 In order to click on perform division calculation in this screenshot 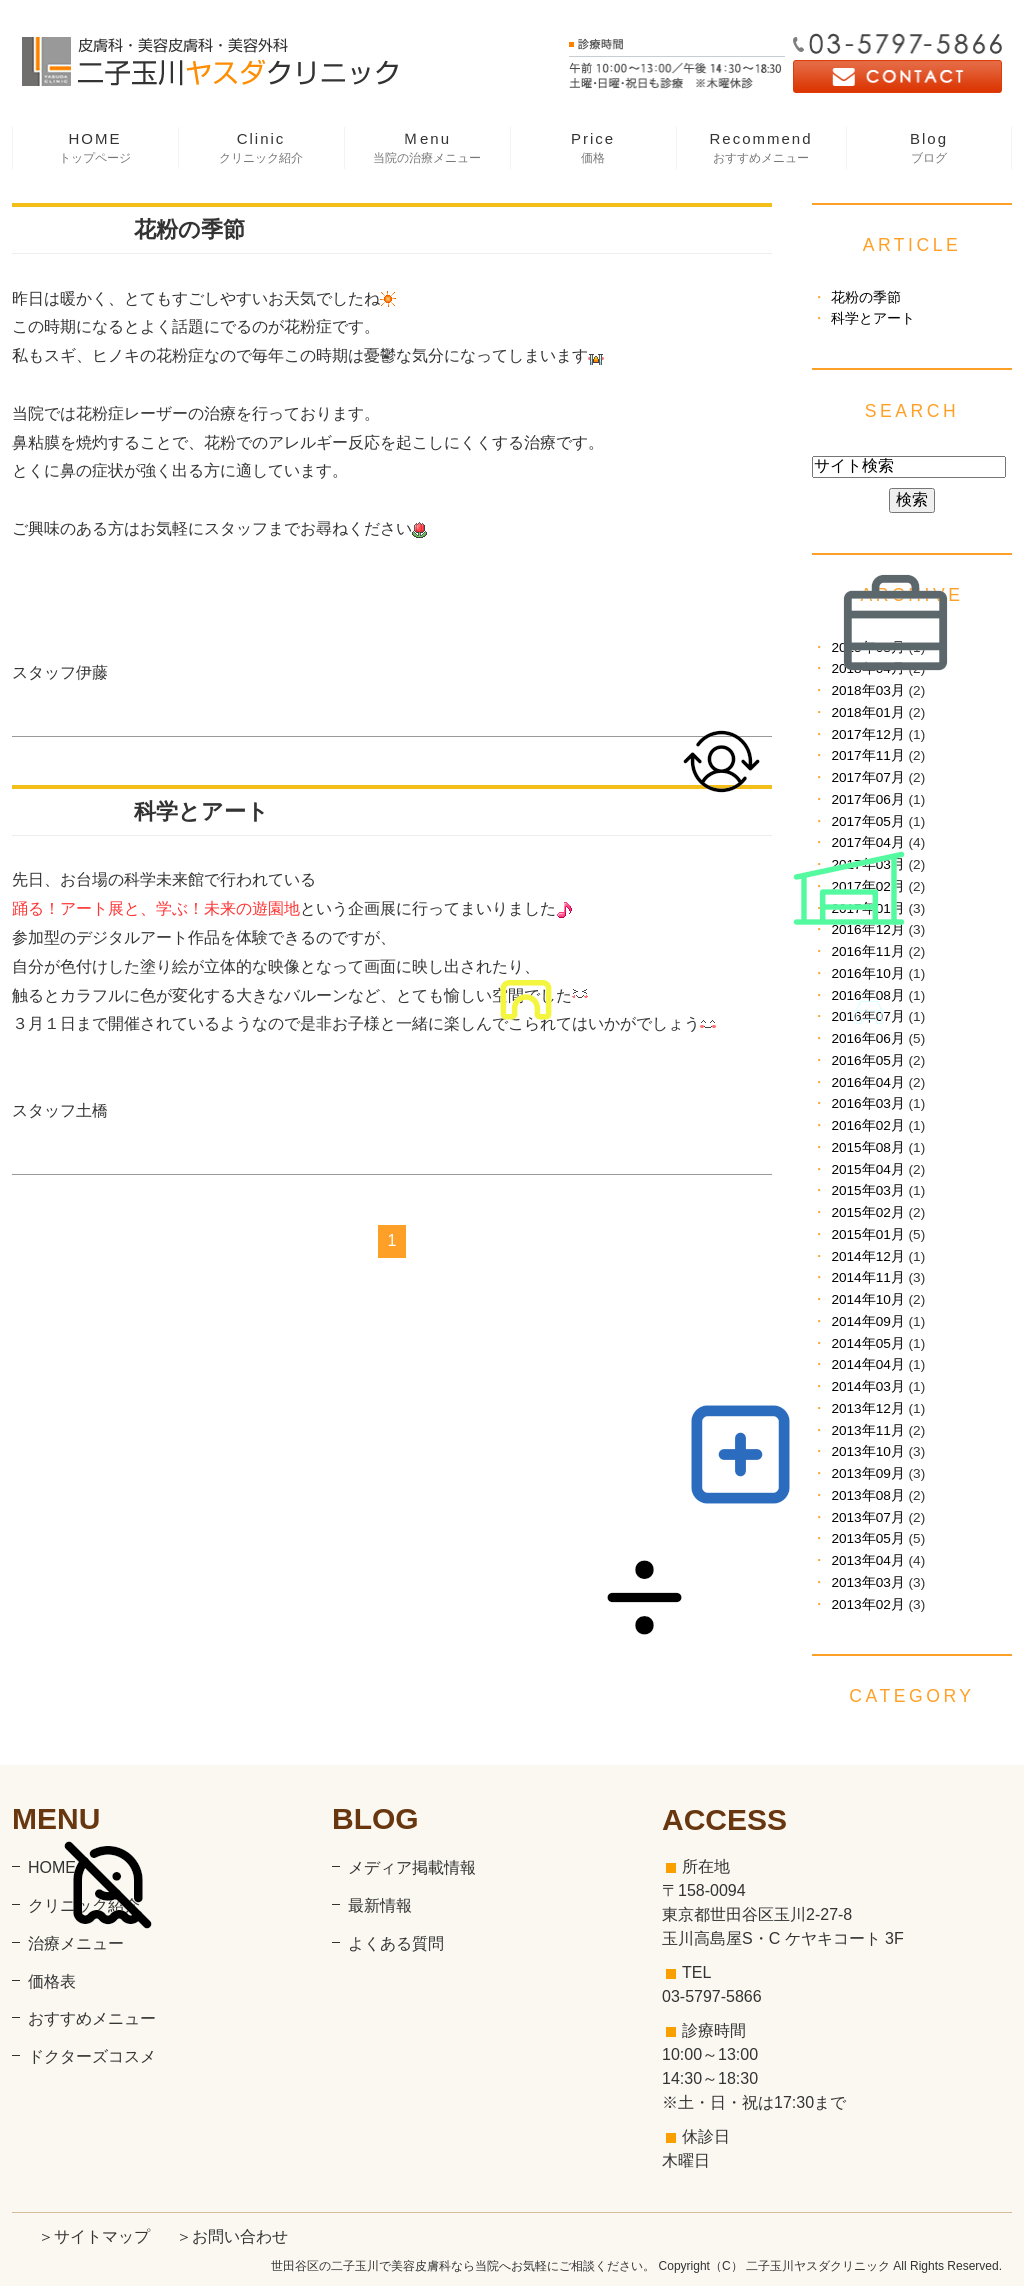, I will do `click(644, 1597)`.